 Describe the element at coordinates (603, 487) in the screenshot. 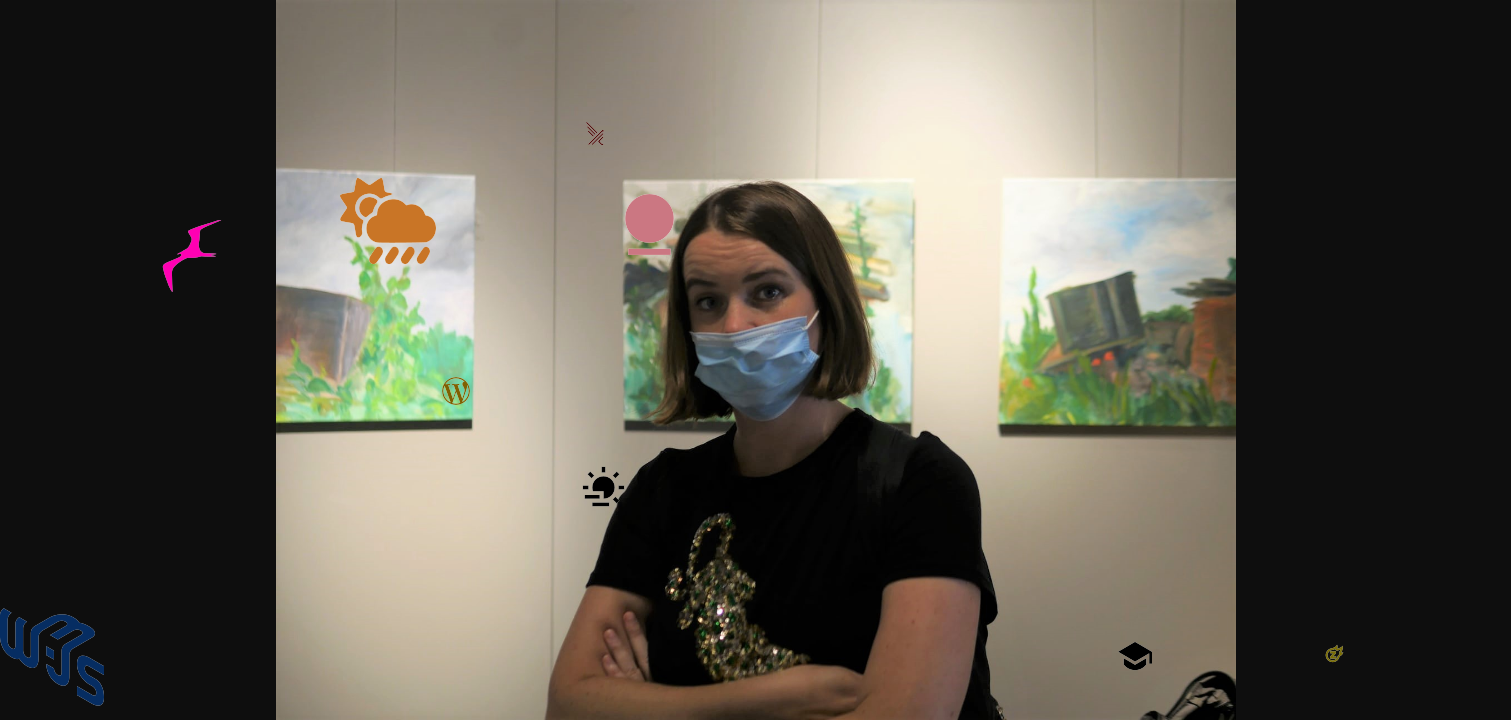

I see `indicates foggy or hazy weather conditions` at that location.